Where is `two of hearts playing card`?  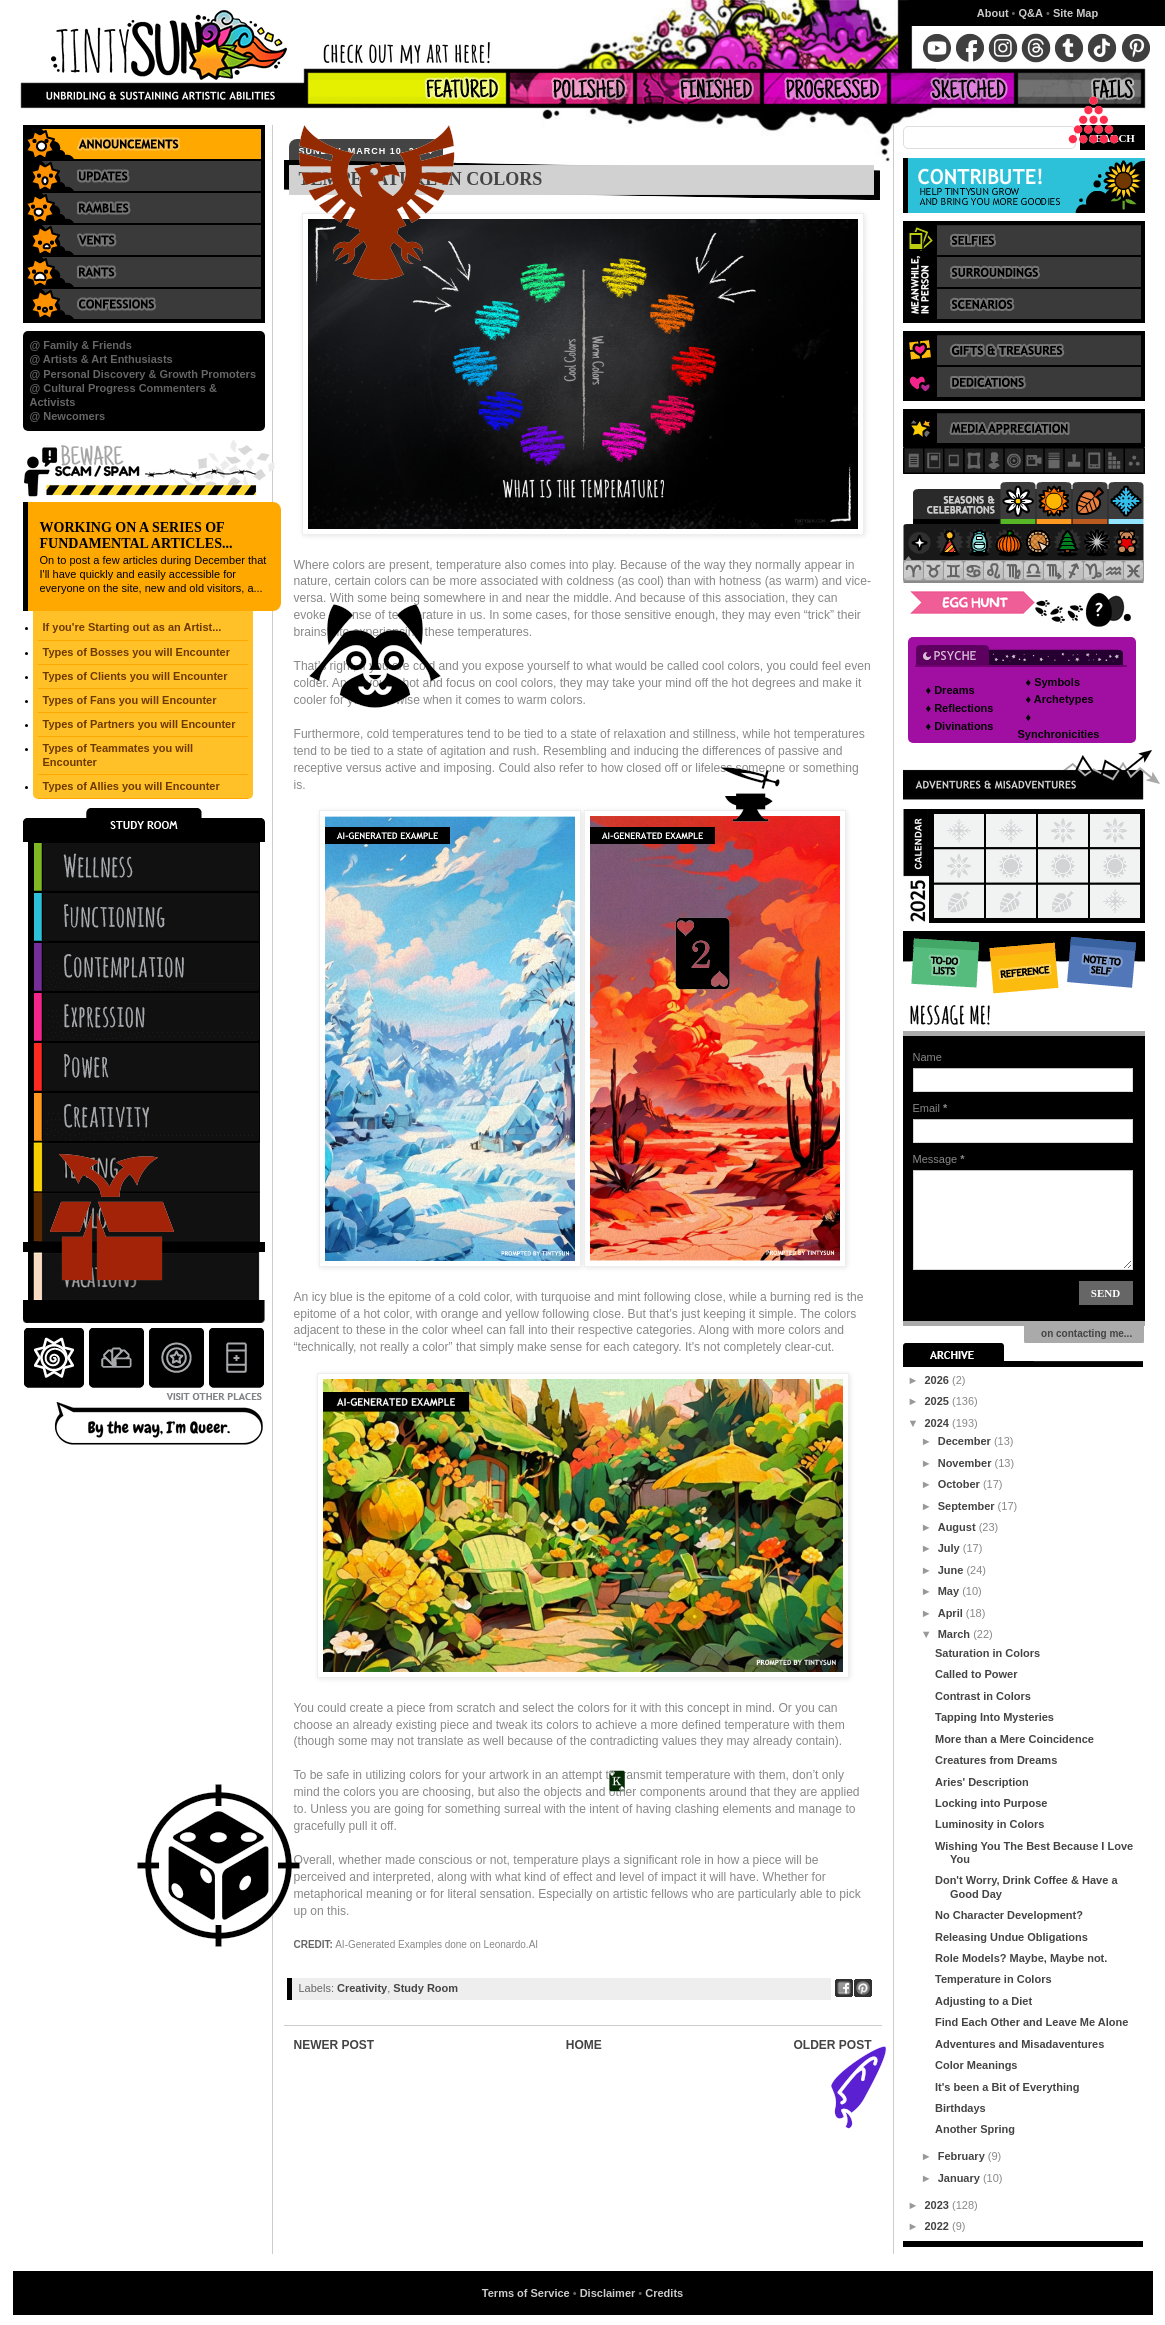 two of hearts playing card is located at coordinates (702, 953).